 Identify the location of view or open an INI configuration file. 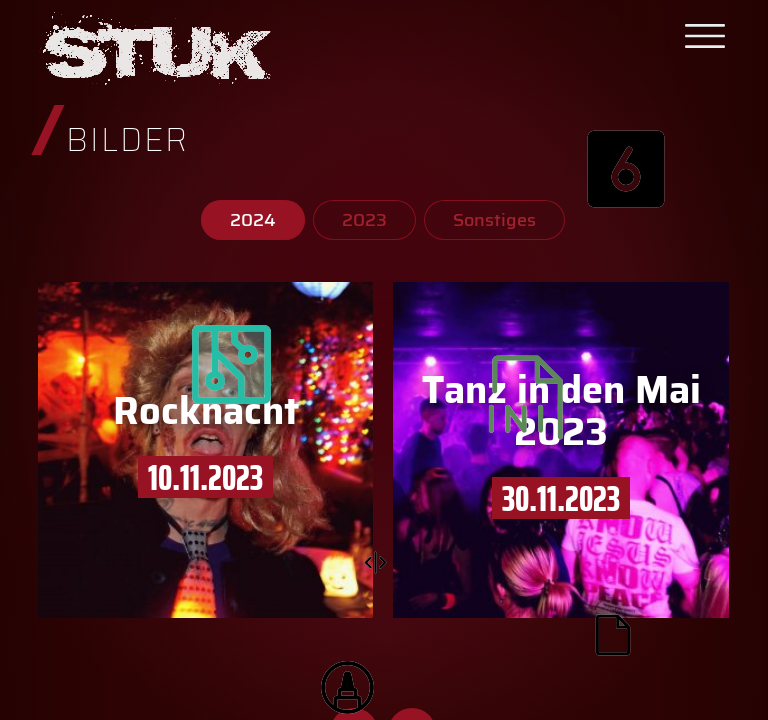
(527, 397).